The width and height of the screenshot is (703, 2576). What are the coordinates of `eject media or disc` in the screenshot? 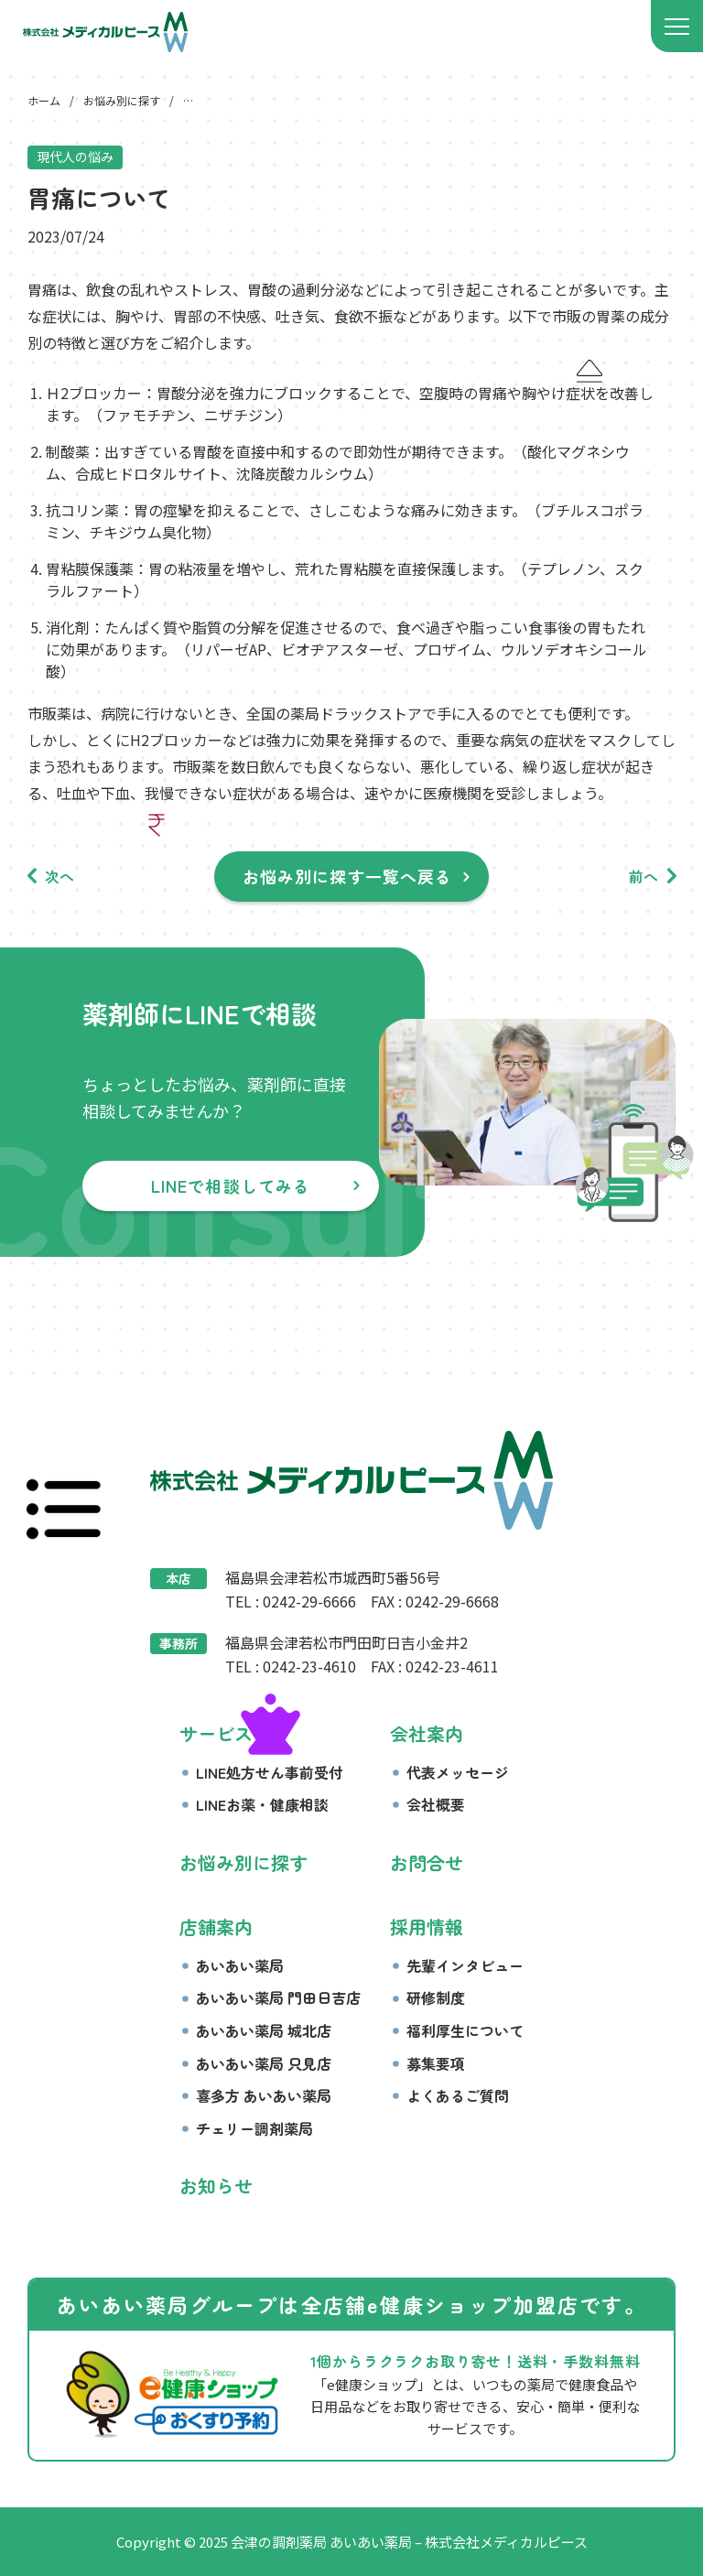 It's located at (589, 373).